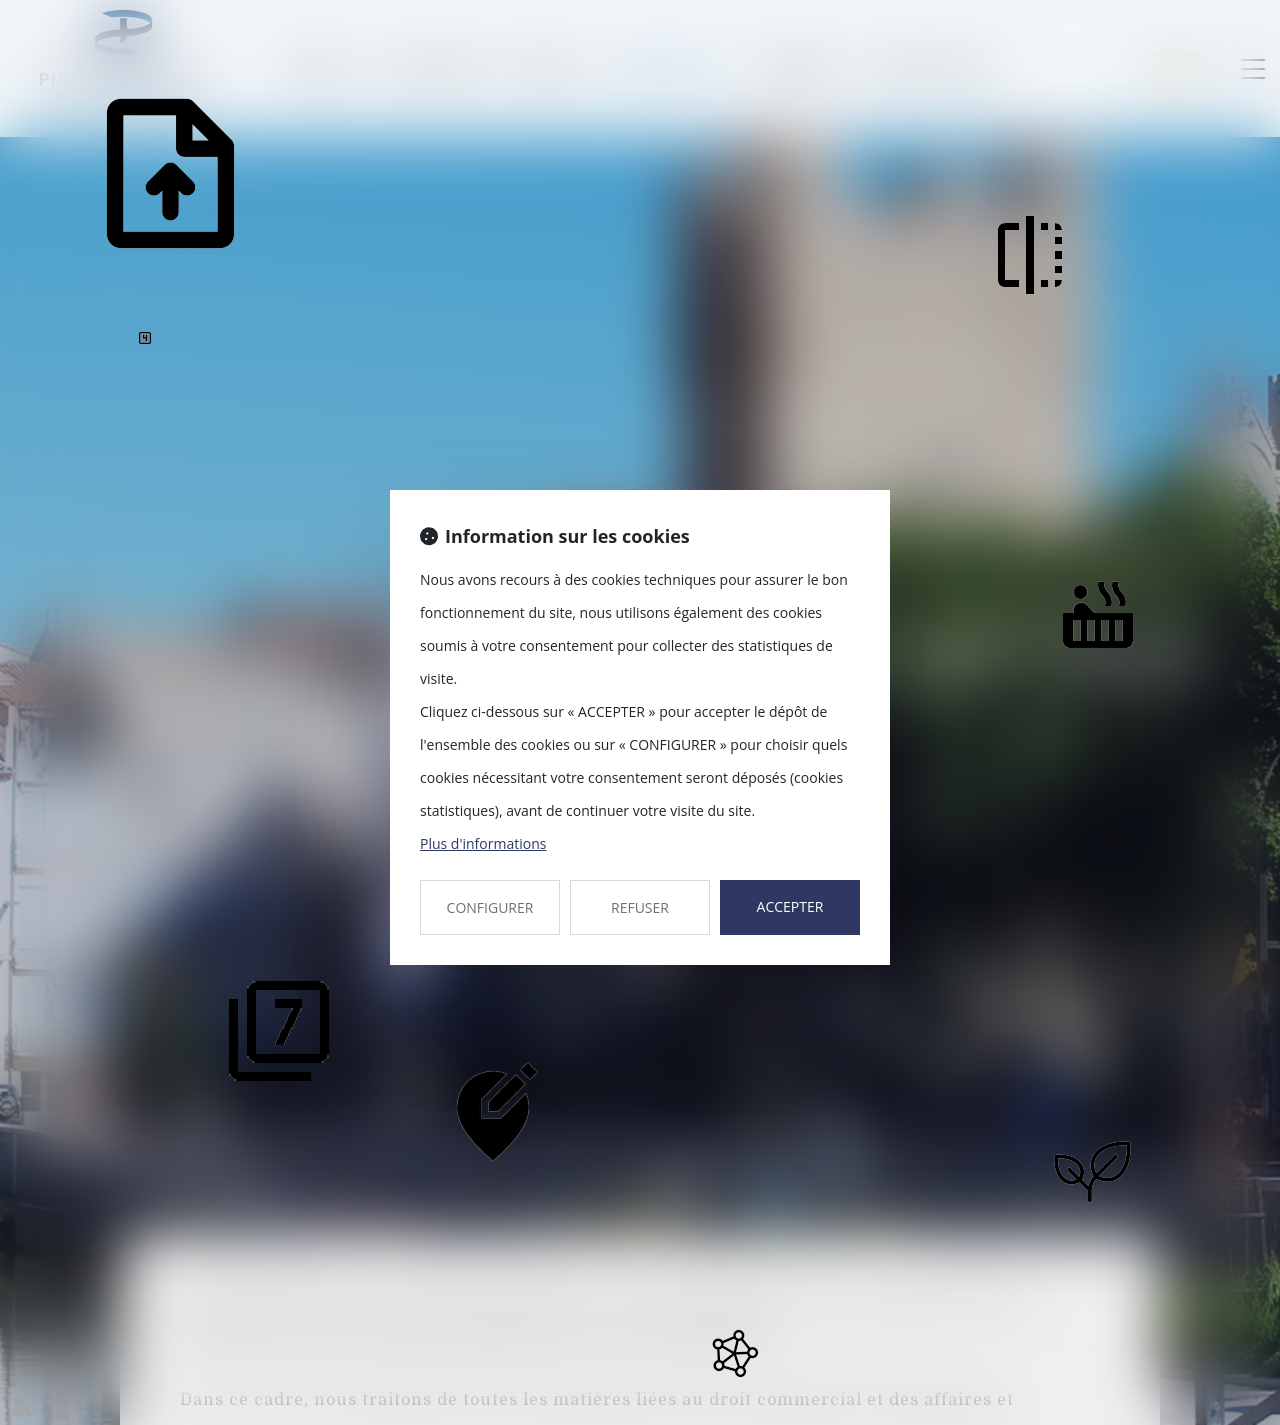 The image size is (1280, 1425). I want to click on upload a file, so click(170, 173).